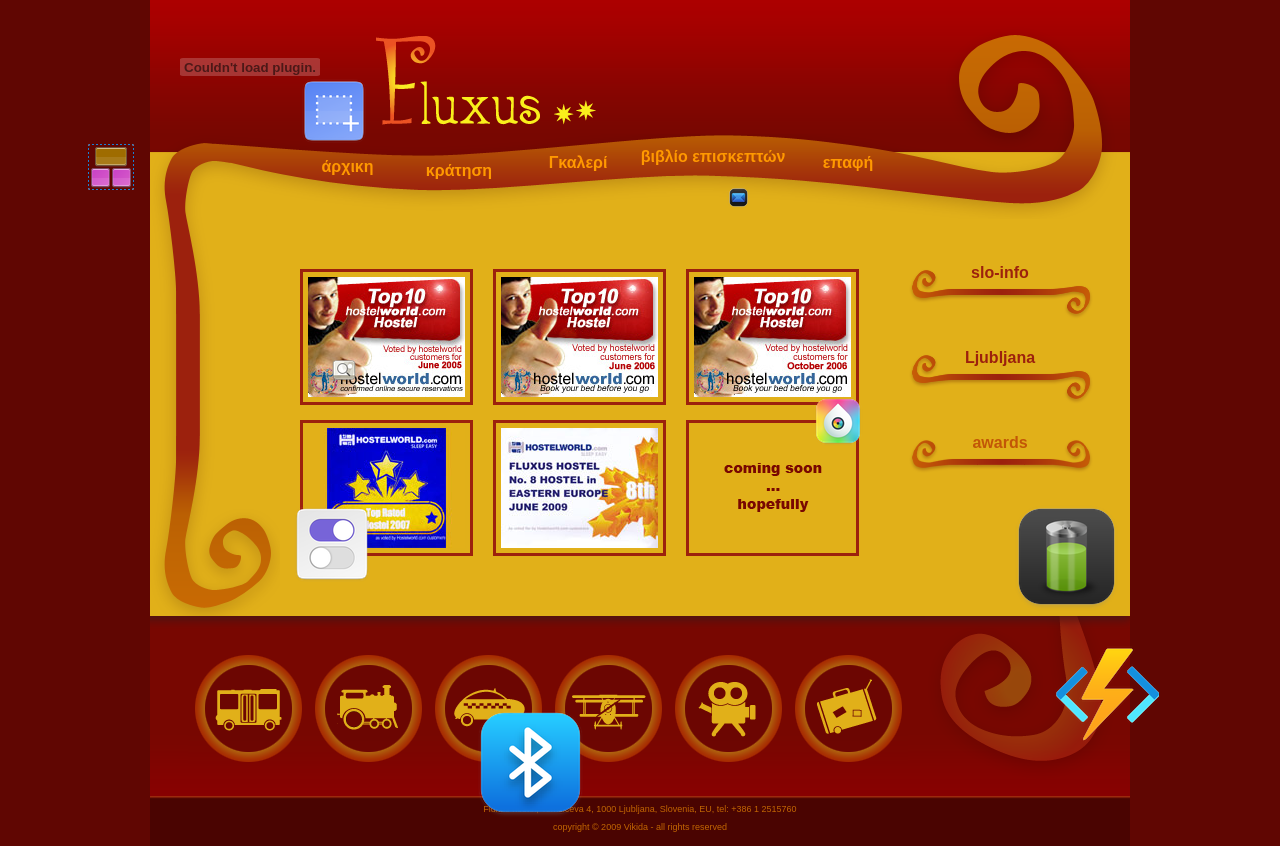 This screenshot has width=1280, height=846. What do you see at coordinates (1107, 694) in the screenshot?
I see `open azure functions app` at bounding box center [1107, 694].